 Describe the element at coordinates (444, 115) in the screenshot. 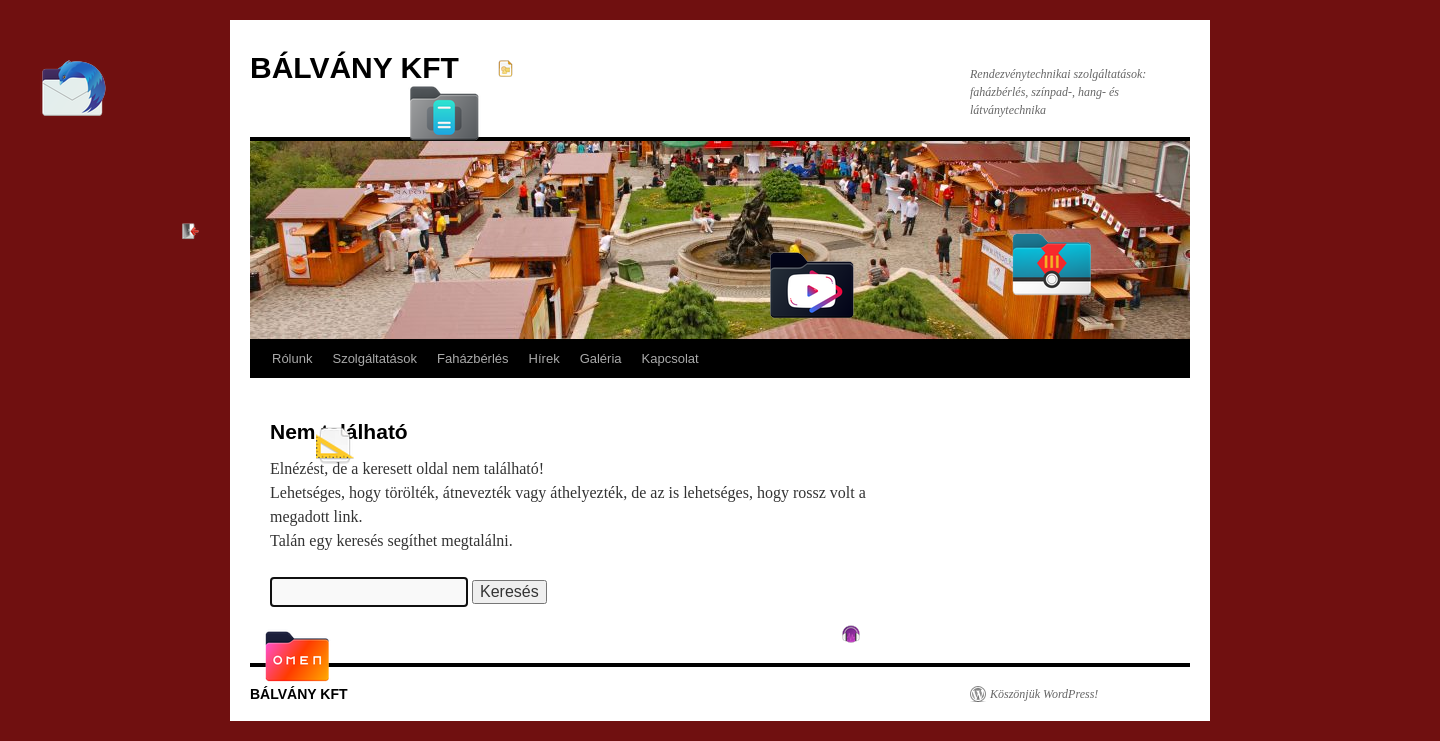

I see `open Hyper-V virtual machine files folder` at that location.